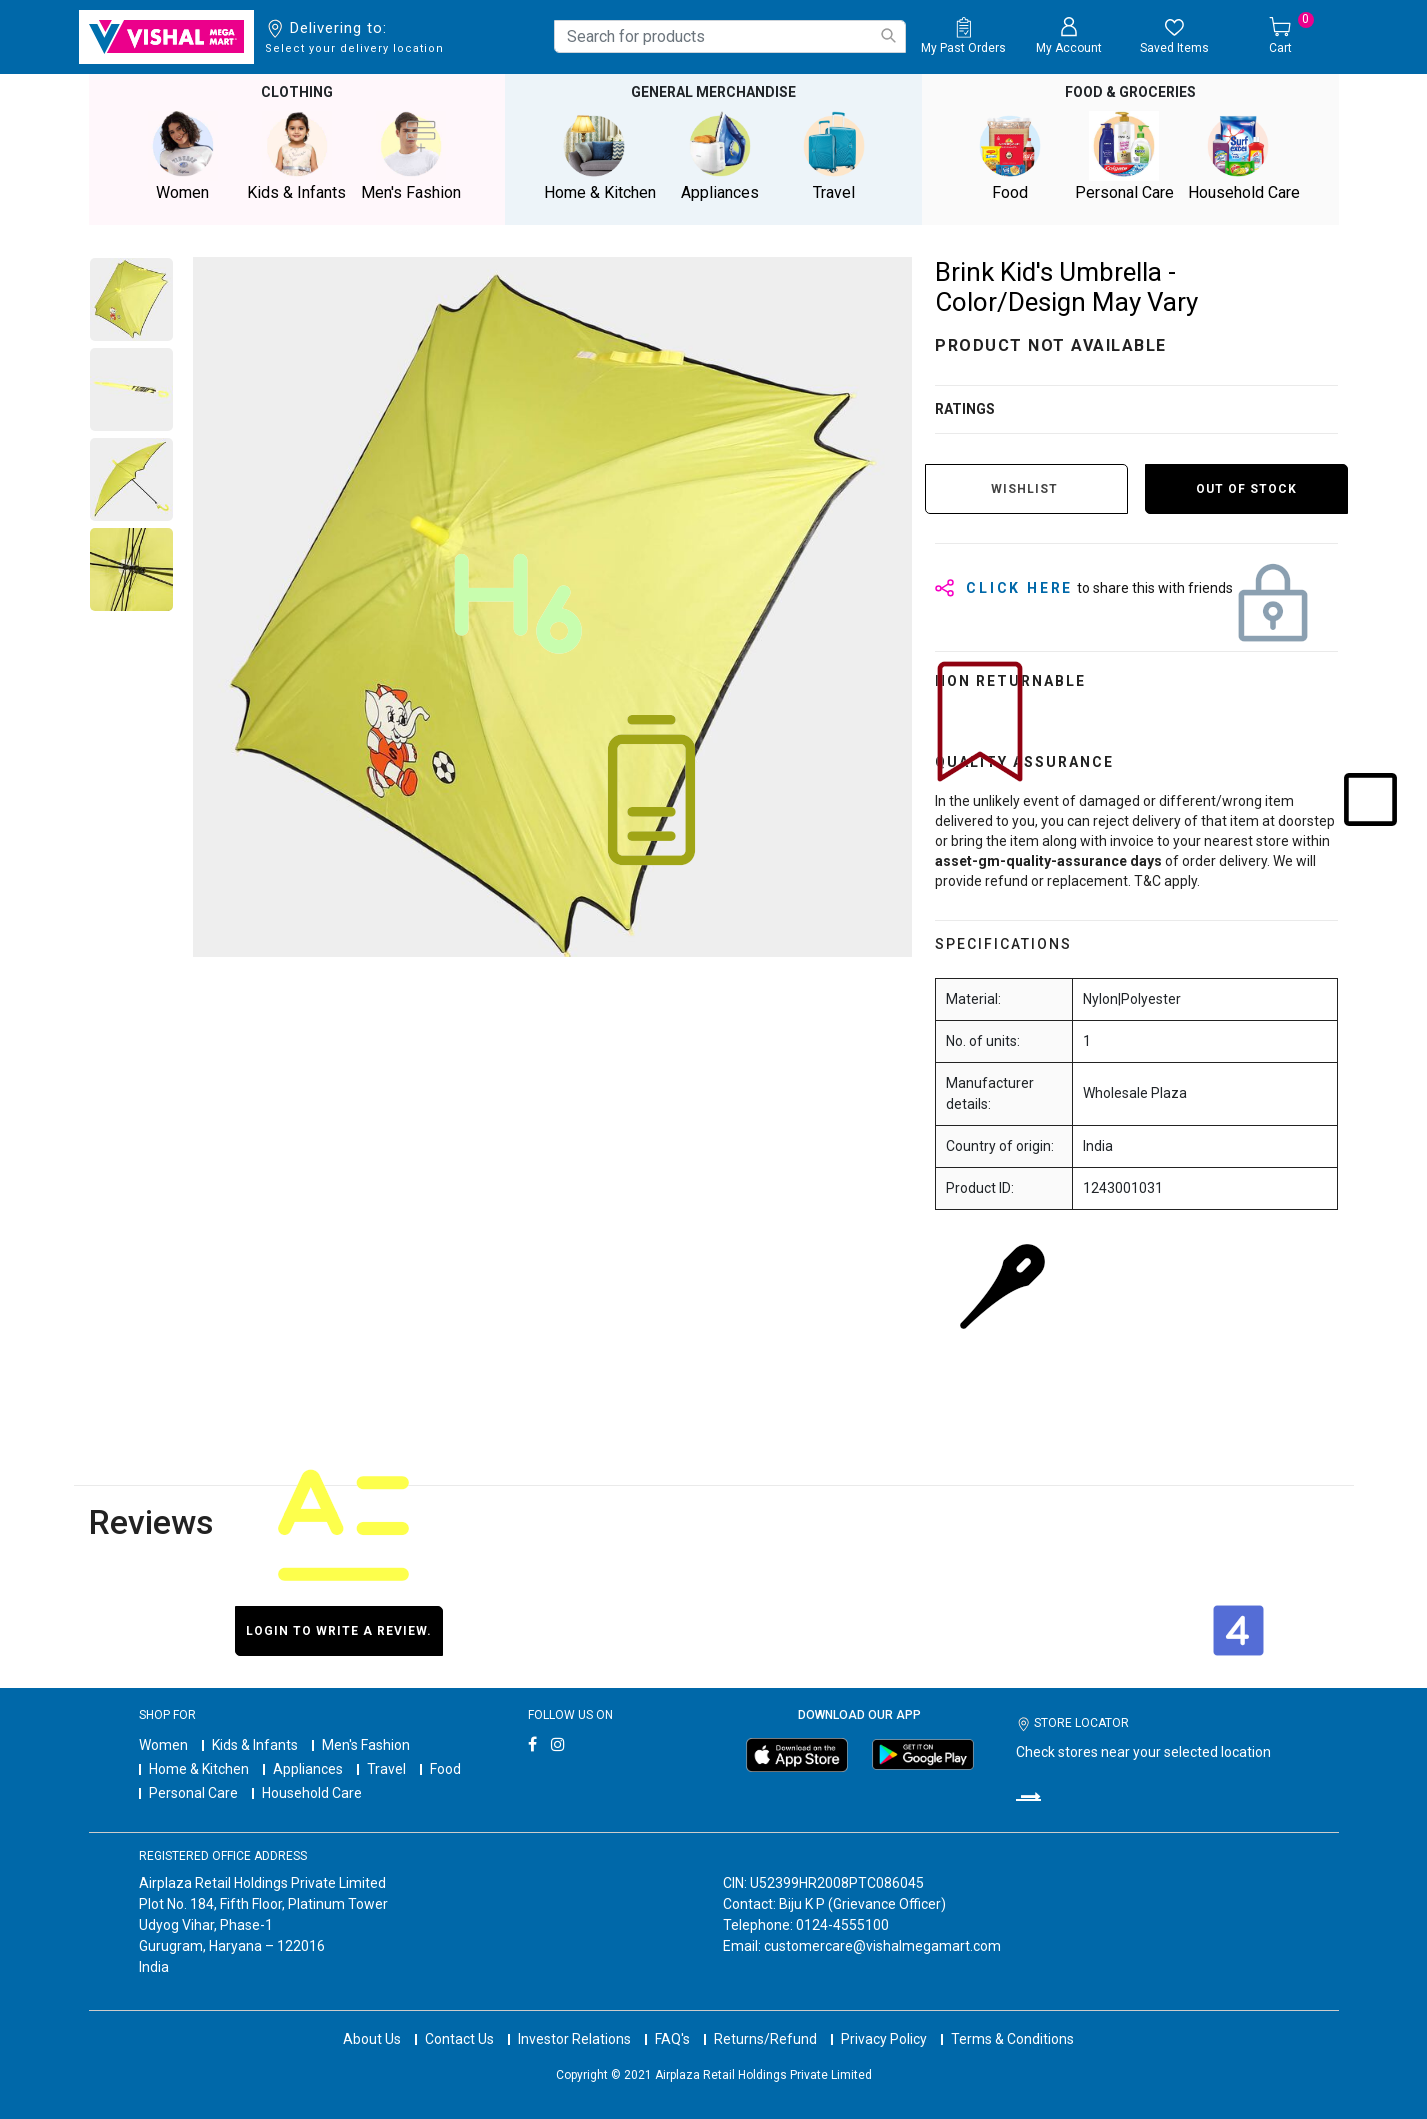 Image resolution: width=1427 pixels, height=2119 pixels. Describe the element at coordinates (421, 134) in the screenshot. I see `add a new row at the bottom` at that location.